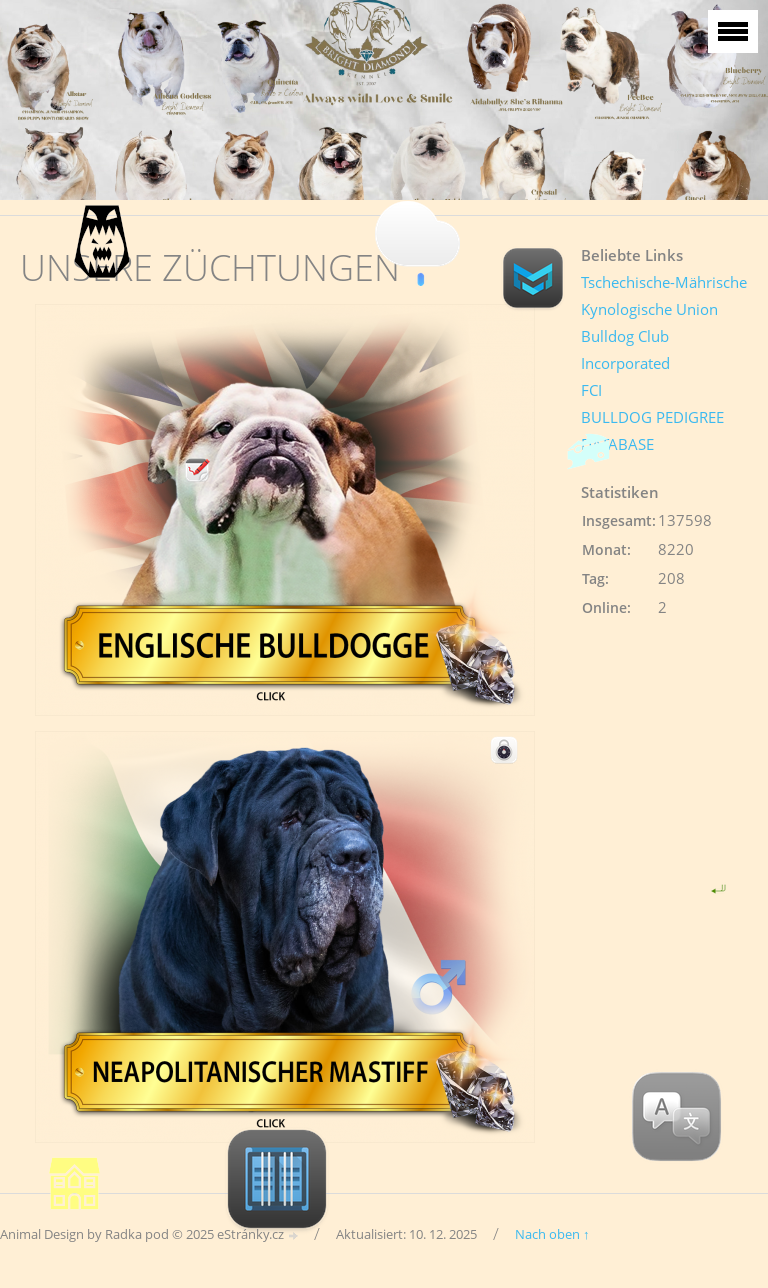 The width and height of the screenshot is (768, 1288). What do you see at coordinates (417, 243) in the screenshot?
I see `indicates scattered showers in weather forecast` at bounding box center [417, 243].